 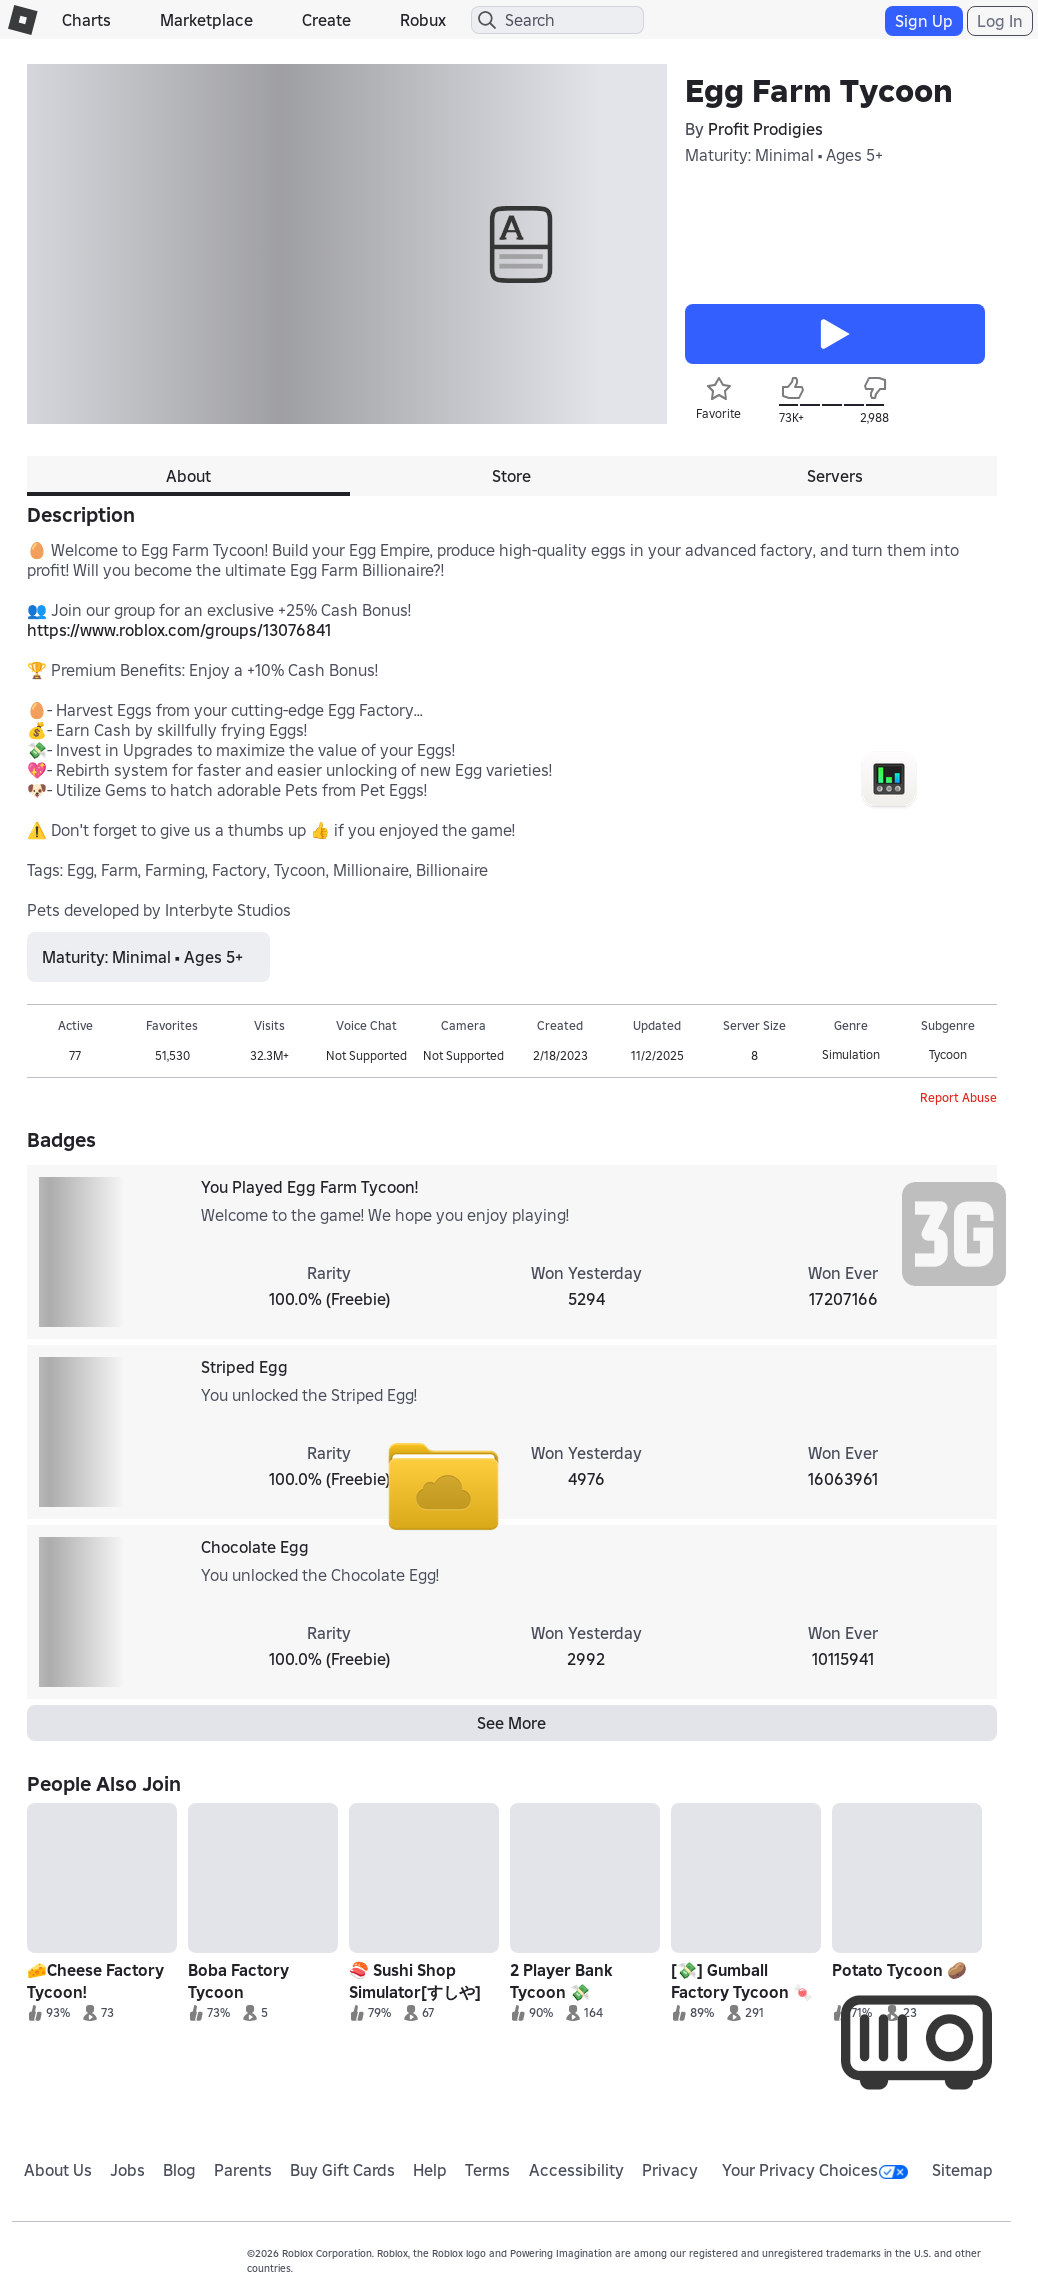 What do you see at coordinates (443, 1486) in the screenshot?
I see `access cloud-synced files and documents` at bounding box center [443, 1486].